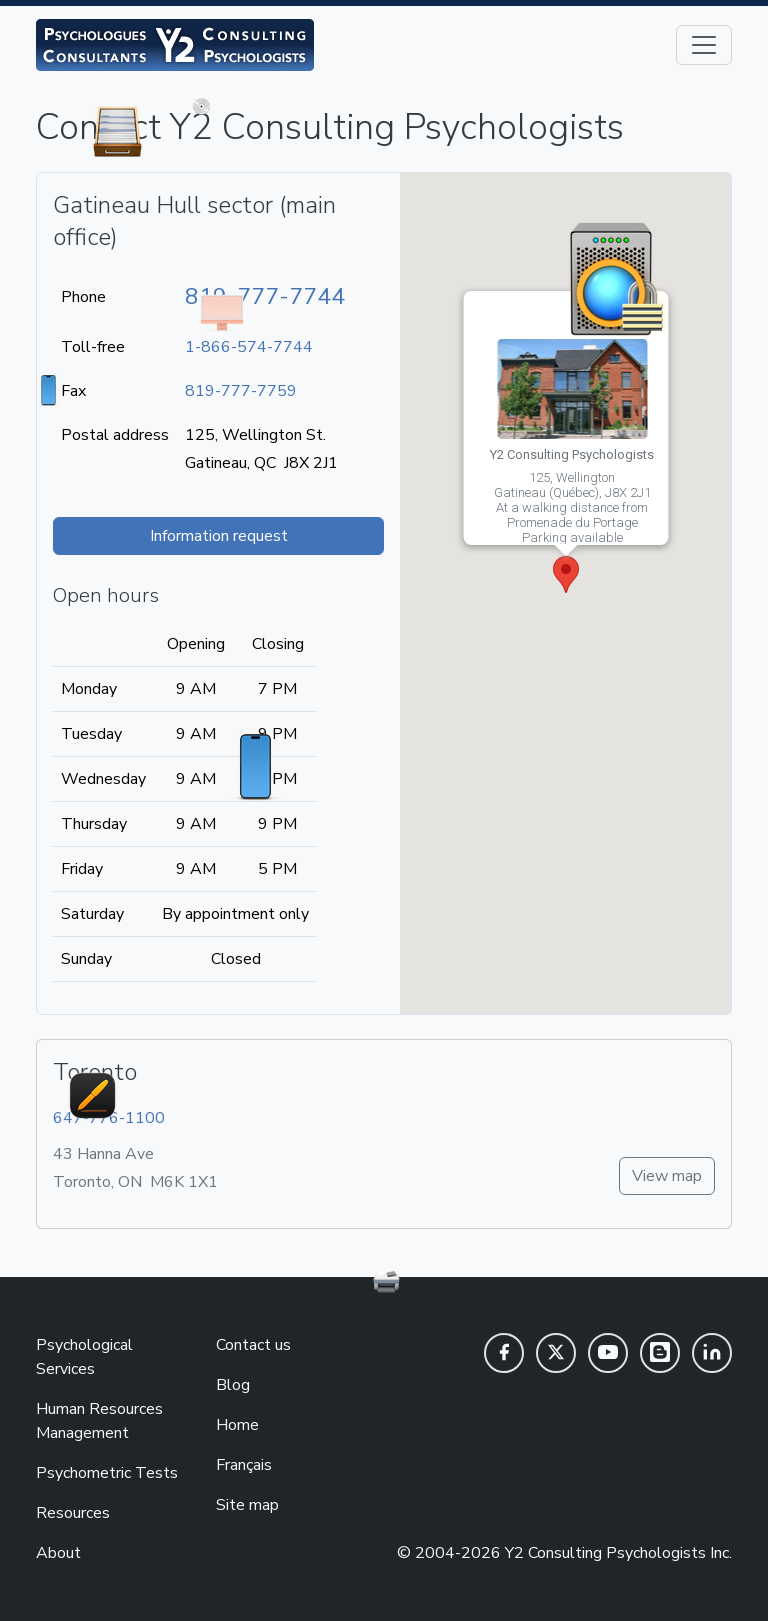 This screenshot has width=768, height=1621. What do you see at coordinates (255, 767) in the screenshot?
I see `iPhone 14 Pro device icon` at bounding box center [255, 767].